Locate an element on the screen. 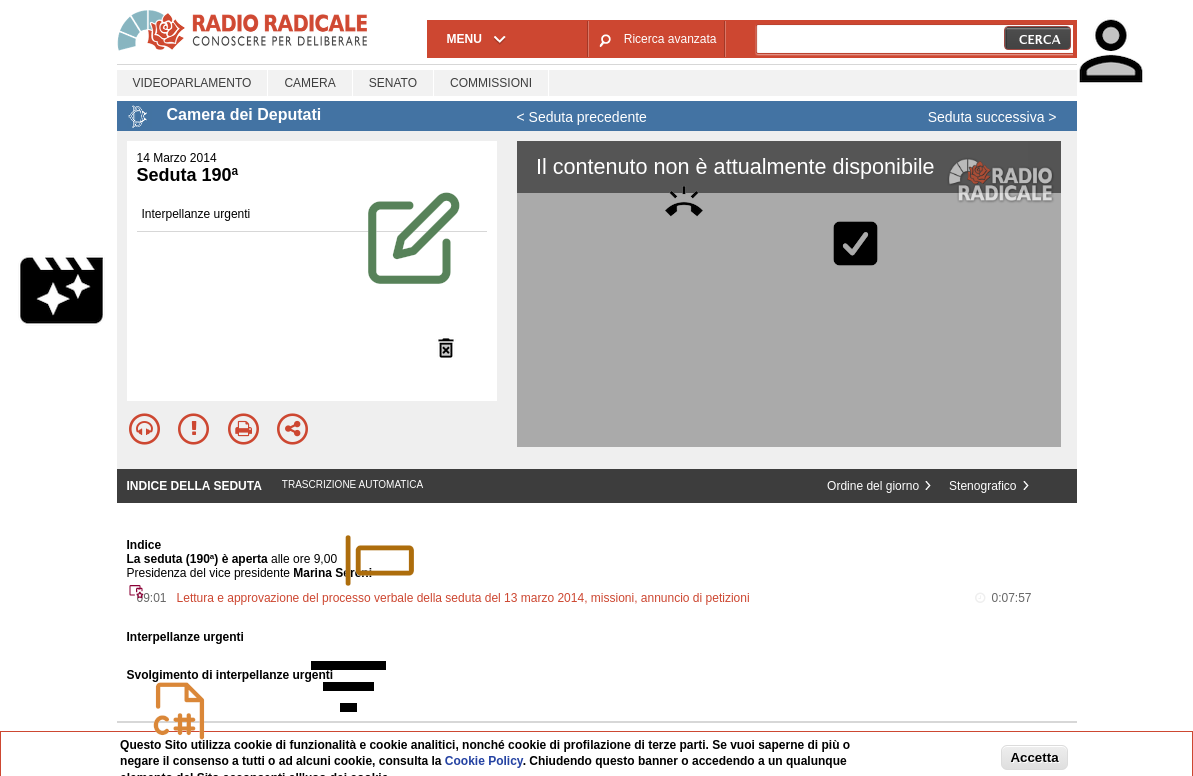 This screenshot has height=776, width=1193. confirm or submit an action is located at coordinates (855, 243).